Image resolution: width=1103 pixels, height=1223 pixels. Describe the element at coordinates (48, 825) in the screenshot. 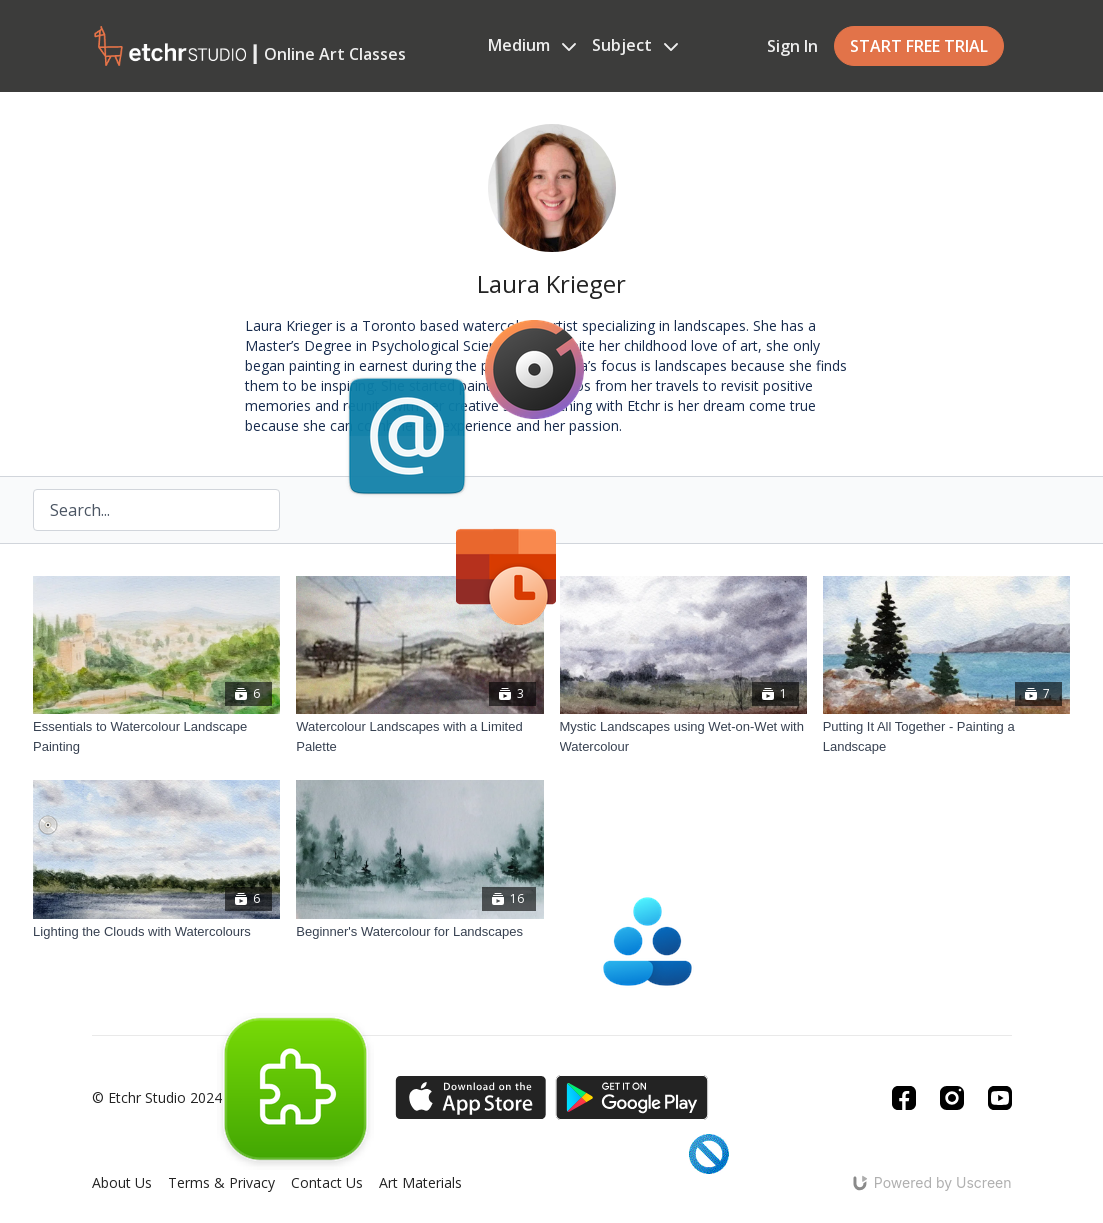

I see `indicates a DVD+R disc drive or media` at that location.